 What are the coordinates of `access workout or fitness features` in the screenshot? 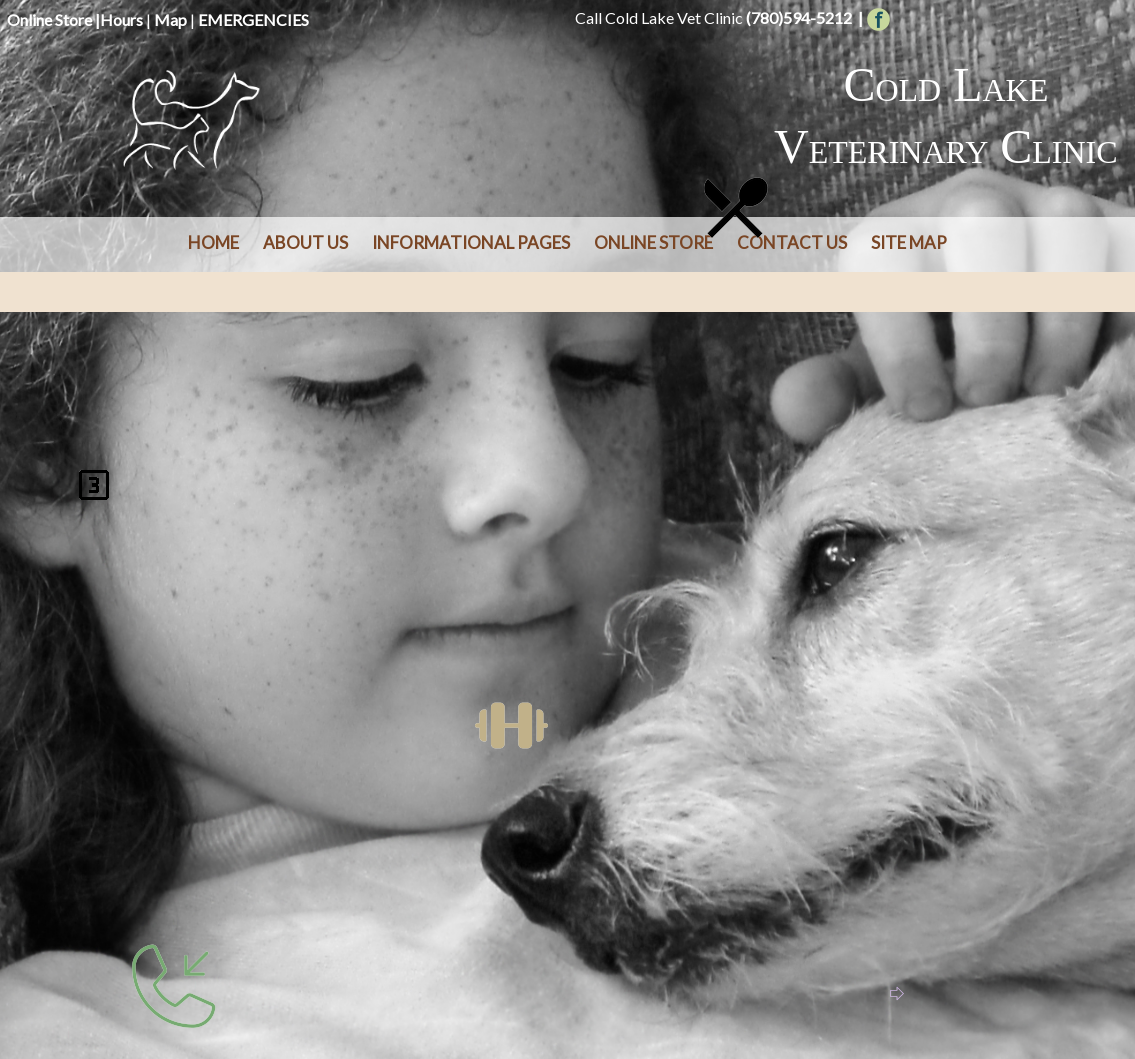 It's located at (511, 725).